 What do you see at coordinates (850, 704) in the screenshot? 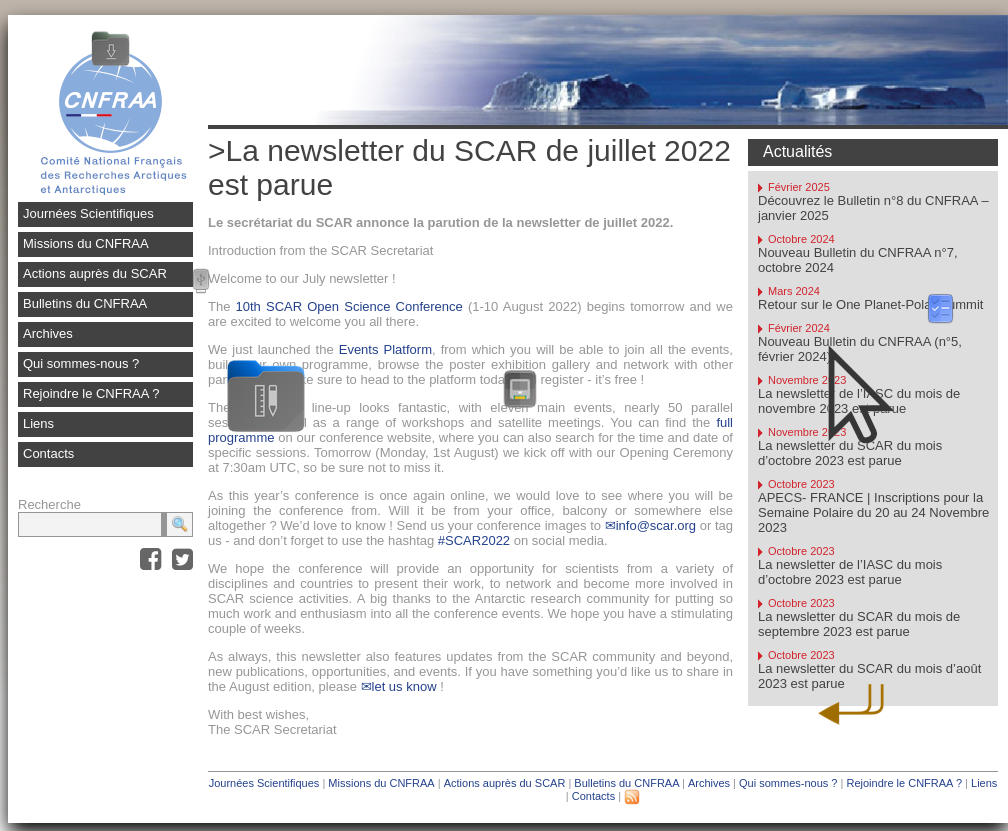
I see `reply to all recipients of an email` at bounding box center [850, 704].